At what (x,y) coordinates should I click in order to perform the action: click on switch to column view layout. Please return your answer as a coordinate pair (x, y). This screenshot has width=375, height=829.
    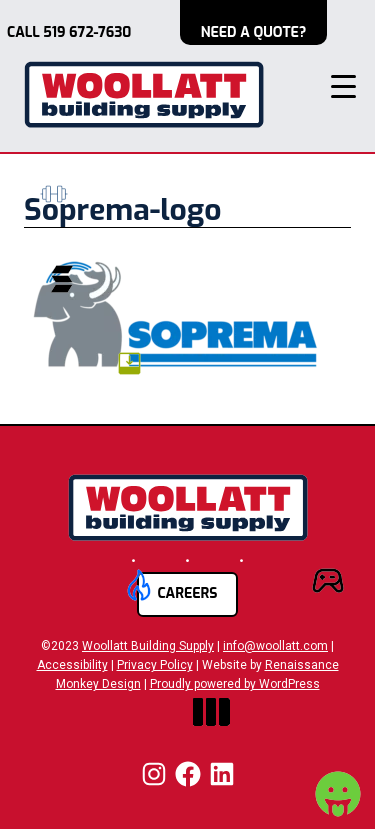
    Looking at the image, I should click on (210, 713).